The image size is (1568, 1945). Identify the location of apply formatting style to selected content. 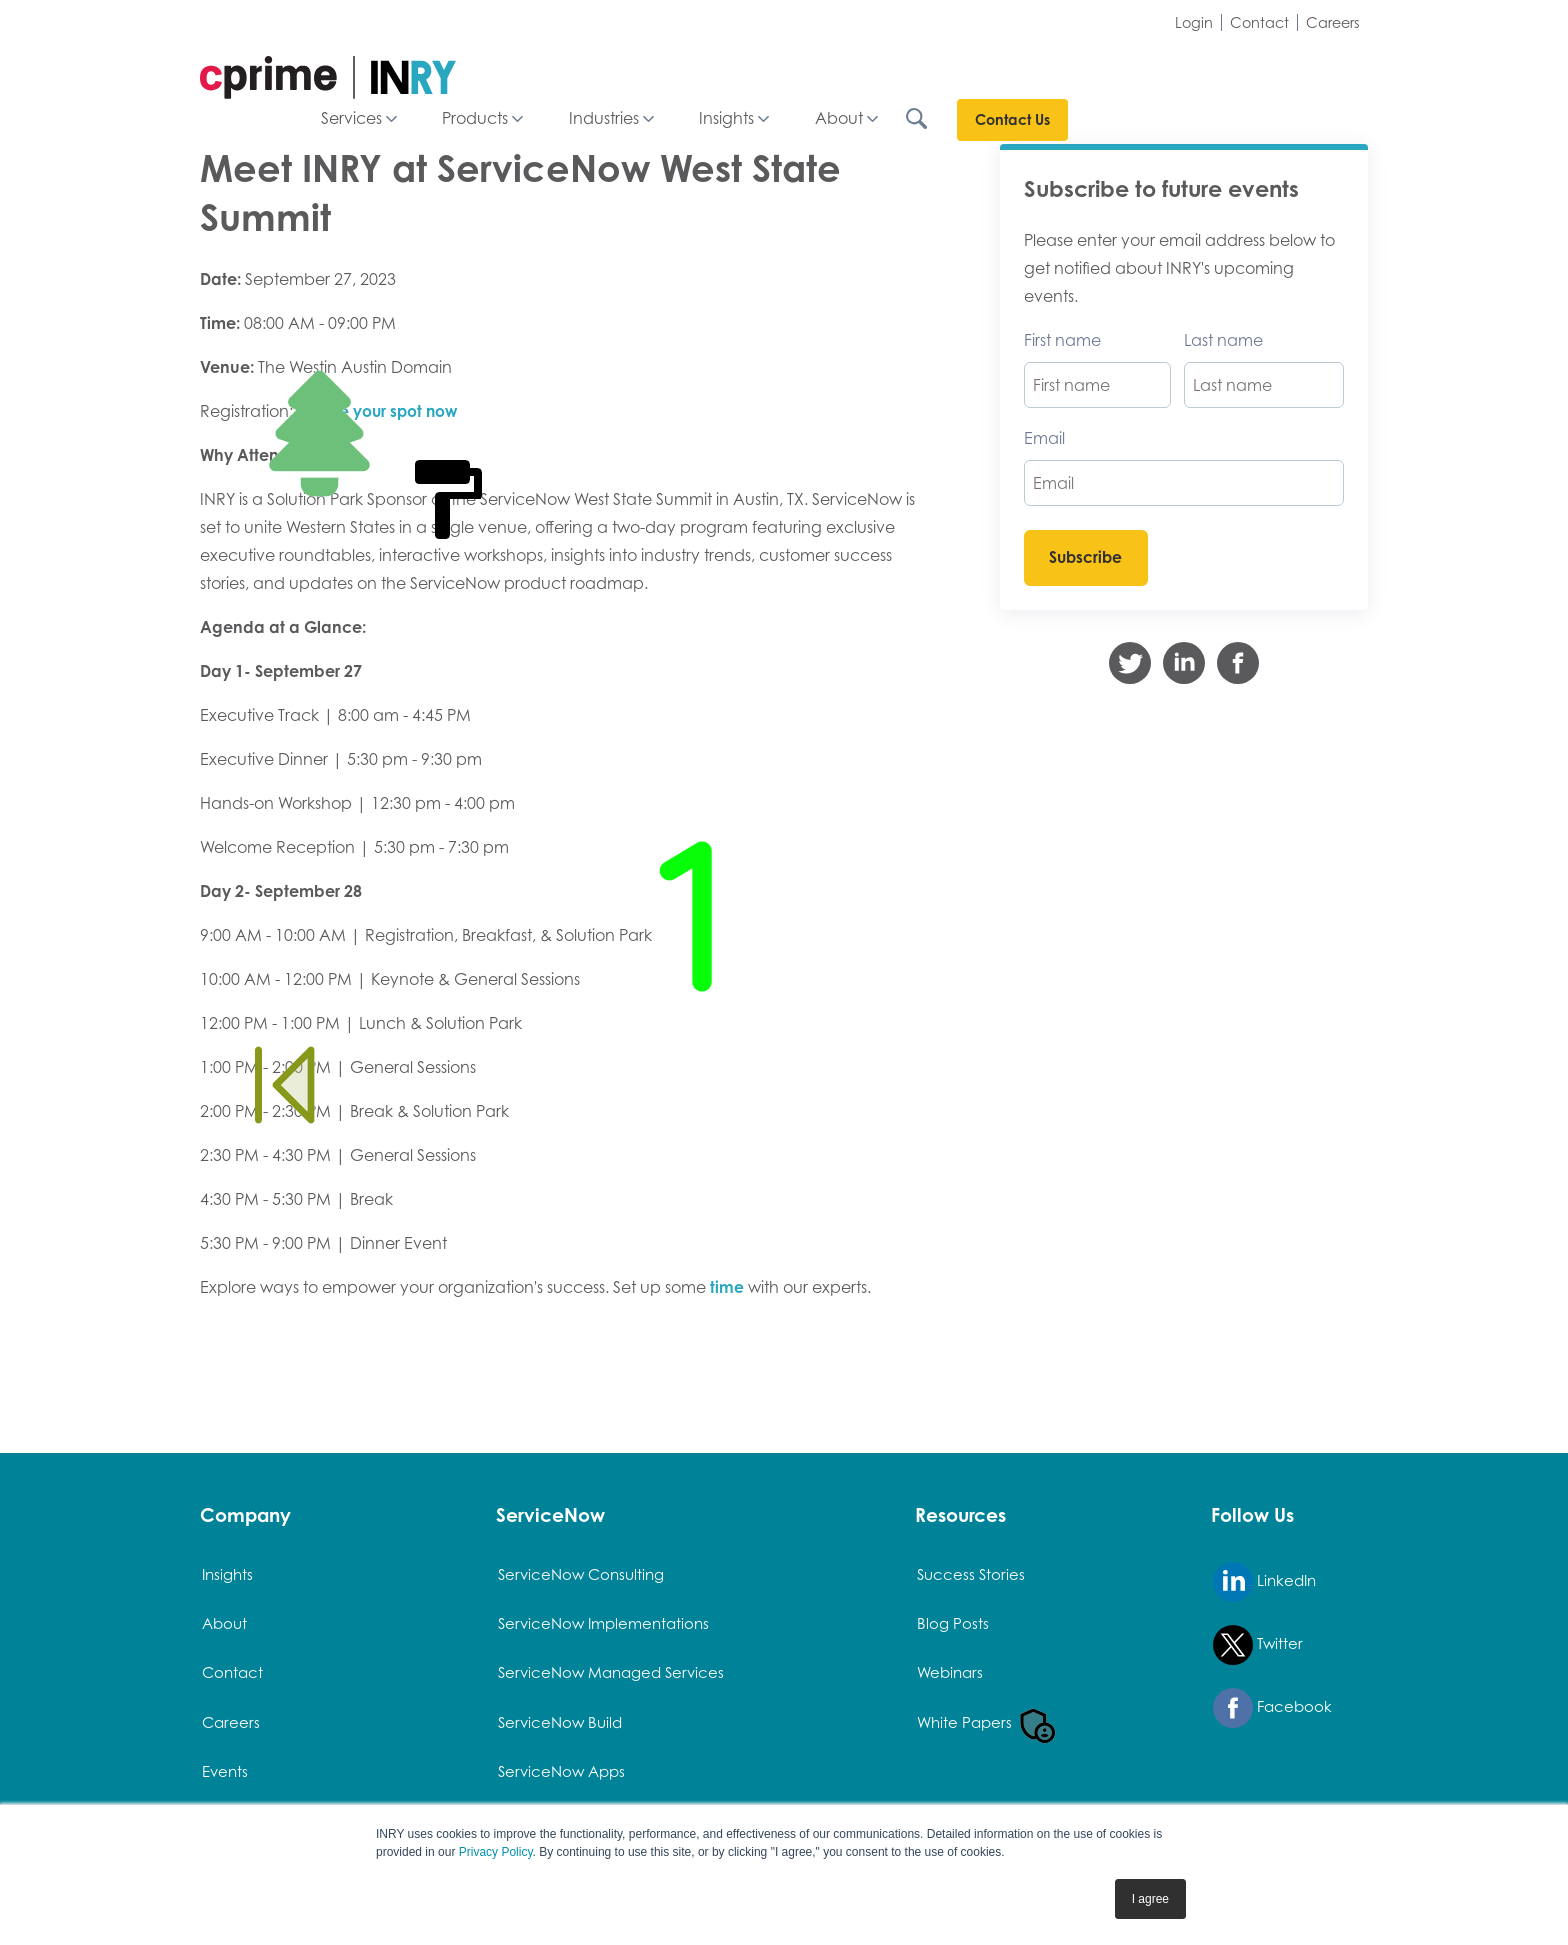
(446, 499).